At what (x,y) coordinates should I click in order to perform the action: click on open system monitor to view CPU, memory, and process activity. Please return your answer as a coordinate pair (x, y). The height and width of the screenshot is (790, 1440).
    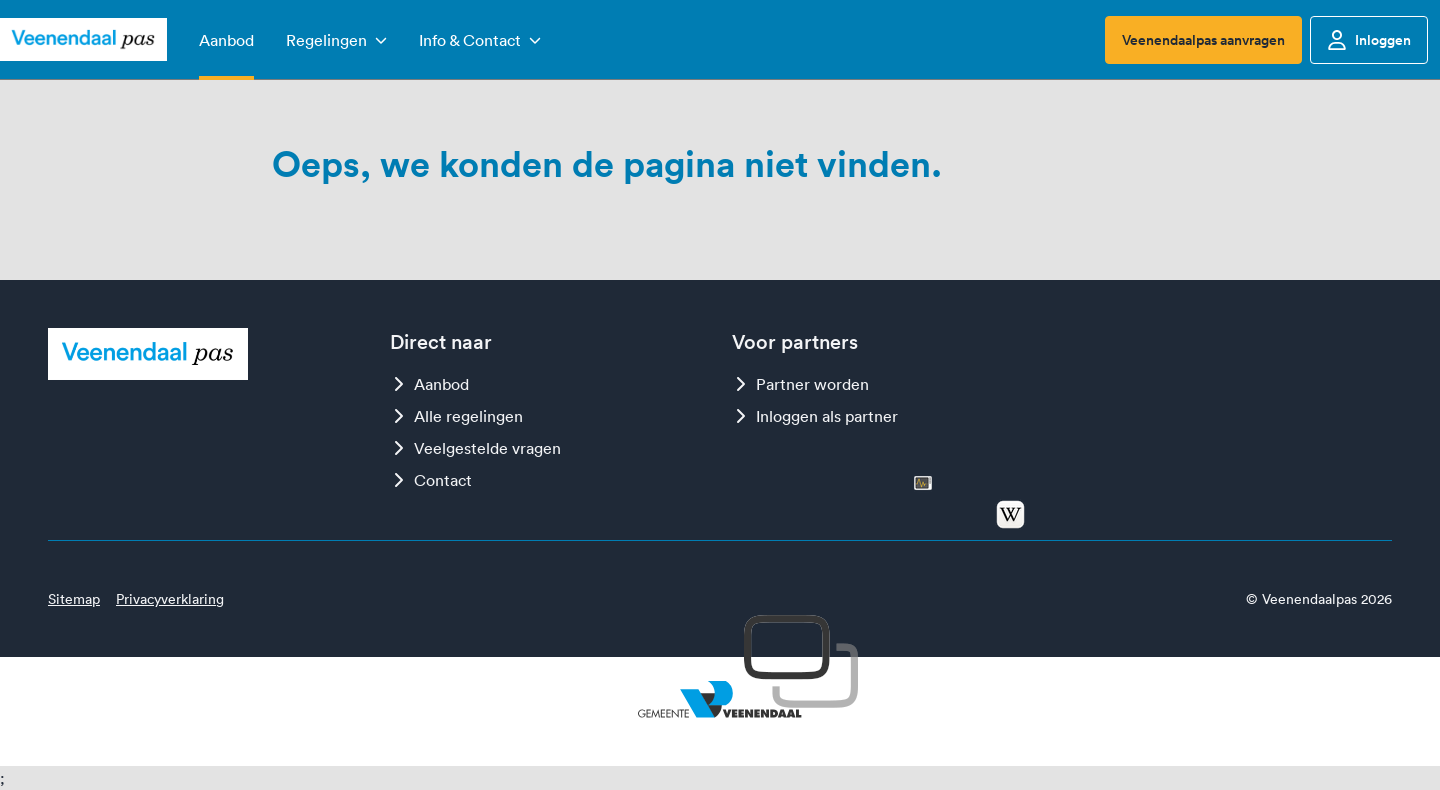
    Looking at the image, I should click on (923, 483).